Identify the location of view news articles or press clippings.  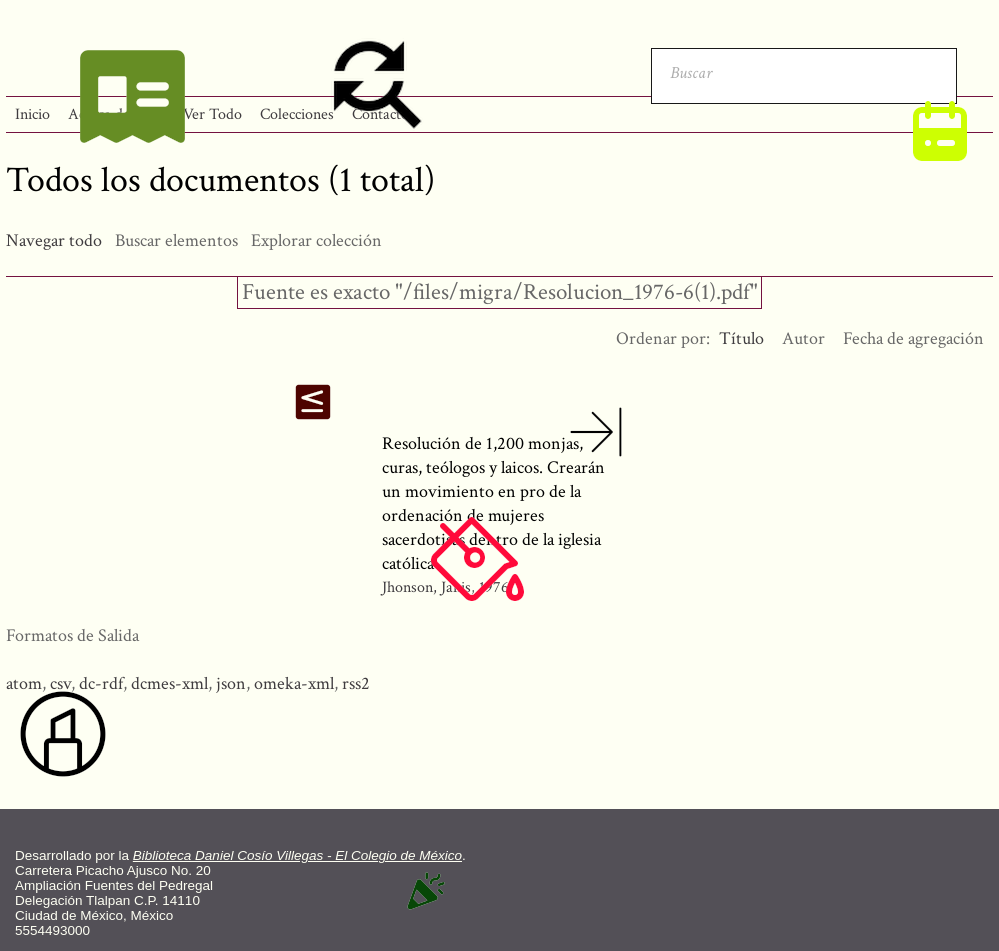
(132, 94).